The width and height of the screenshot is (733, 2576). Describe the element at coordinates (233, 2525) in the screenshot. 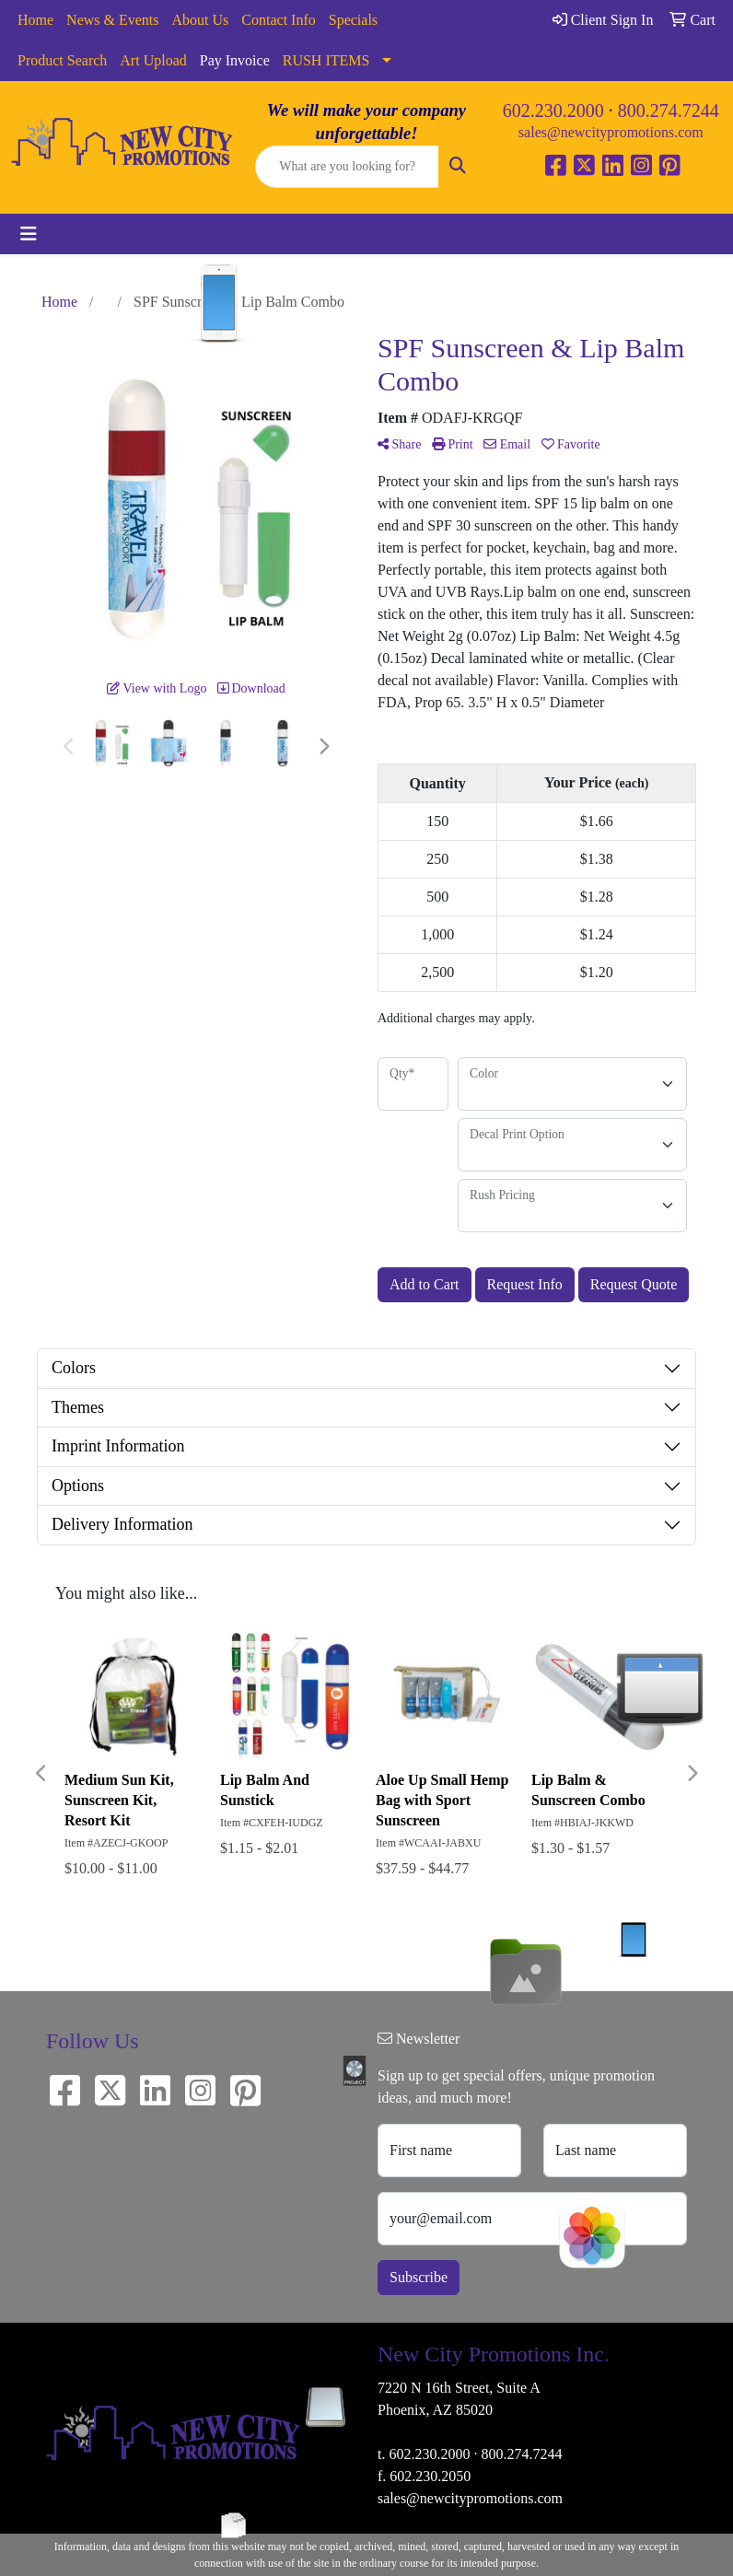

I see `multiple files or items selected` at that location.